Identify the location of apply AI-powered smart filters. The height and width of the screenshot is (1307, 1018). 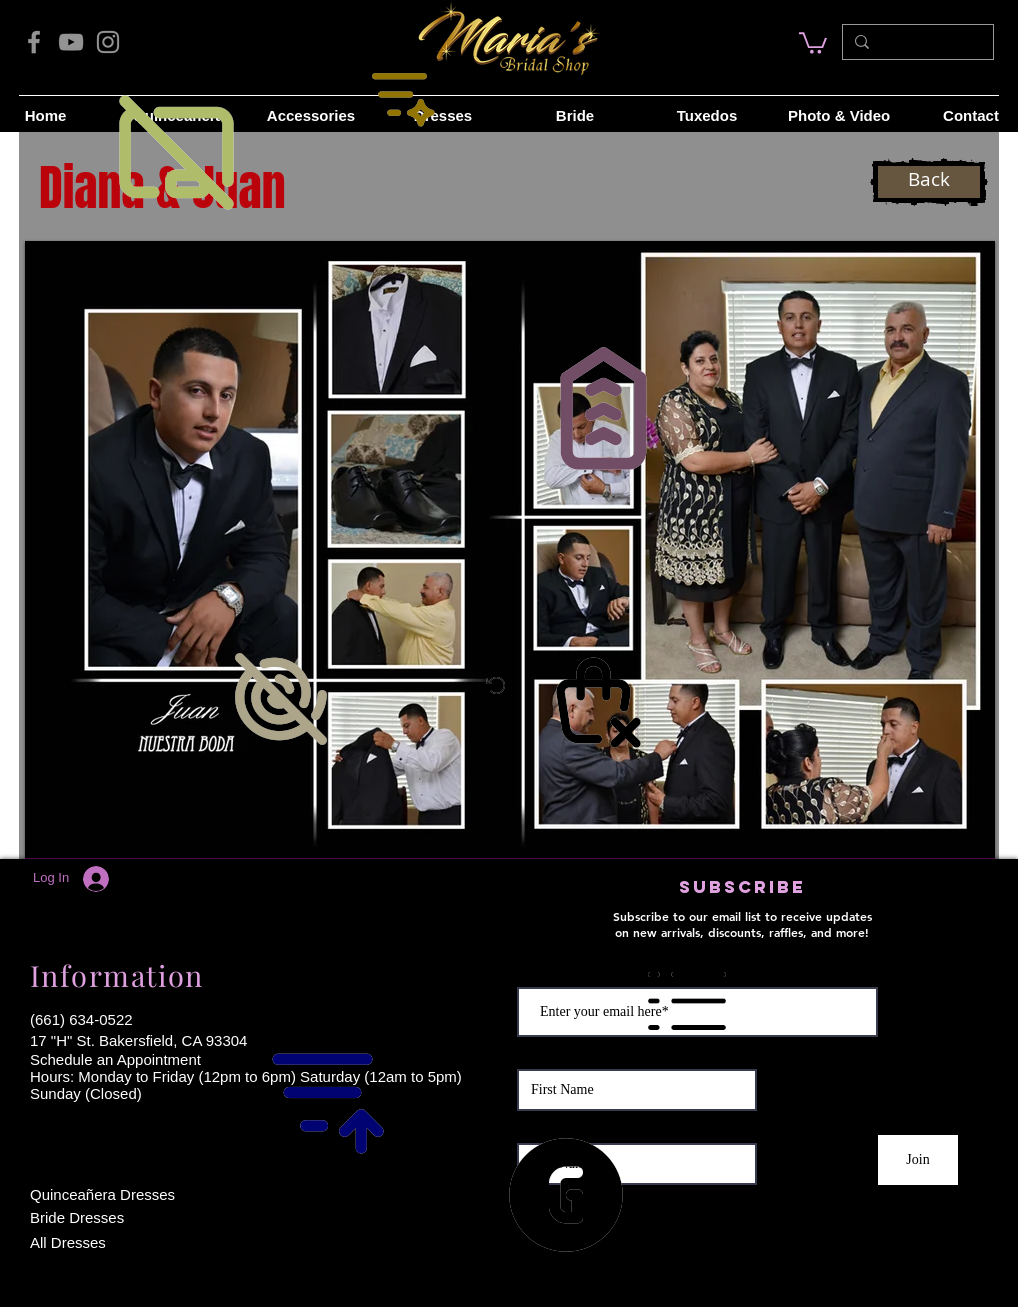
(399, 94).